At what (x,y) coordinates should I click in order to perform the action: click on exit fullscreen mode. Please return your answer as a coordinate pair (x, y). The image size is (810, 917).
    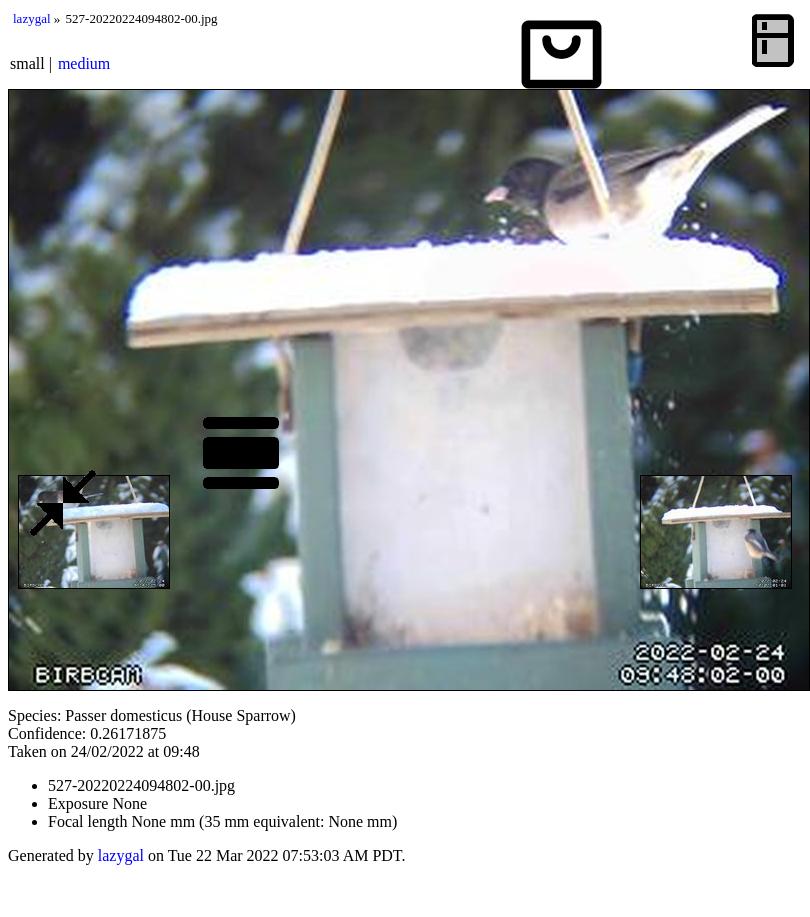
    Looking at the image, I should click on (63, 503).